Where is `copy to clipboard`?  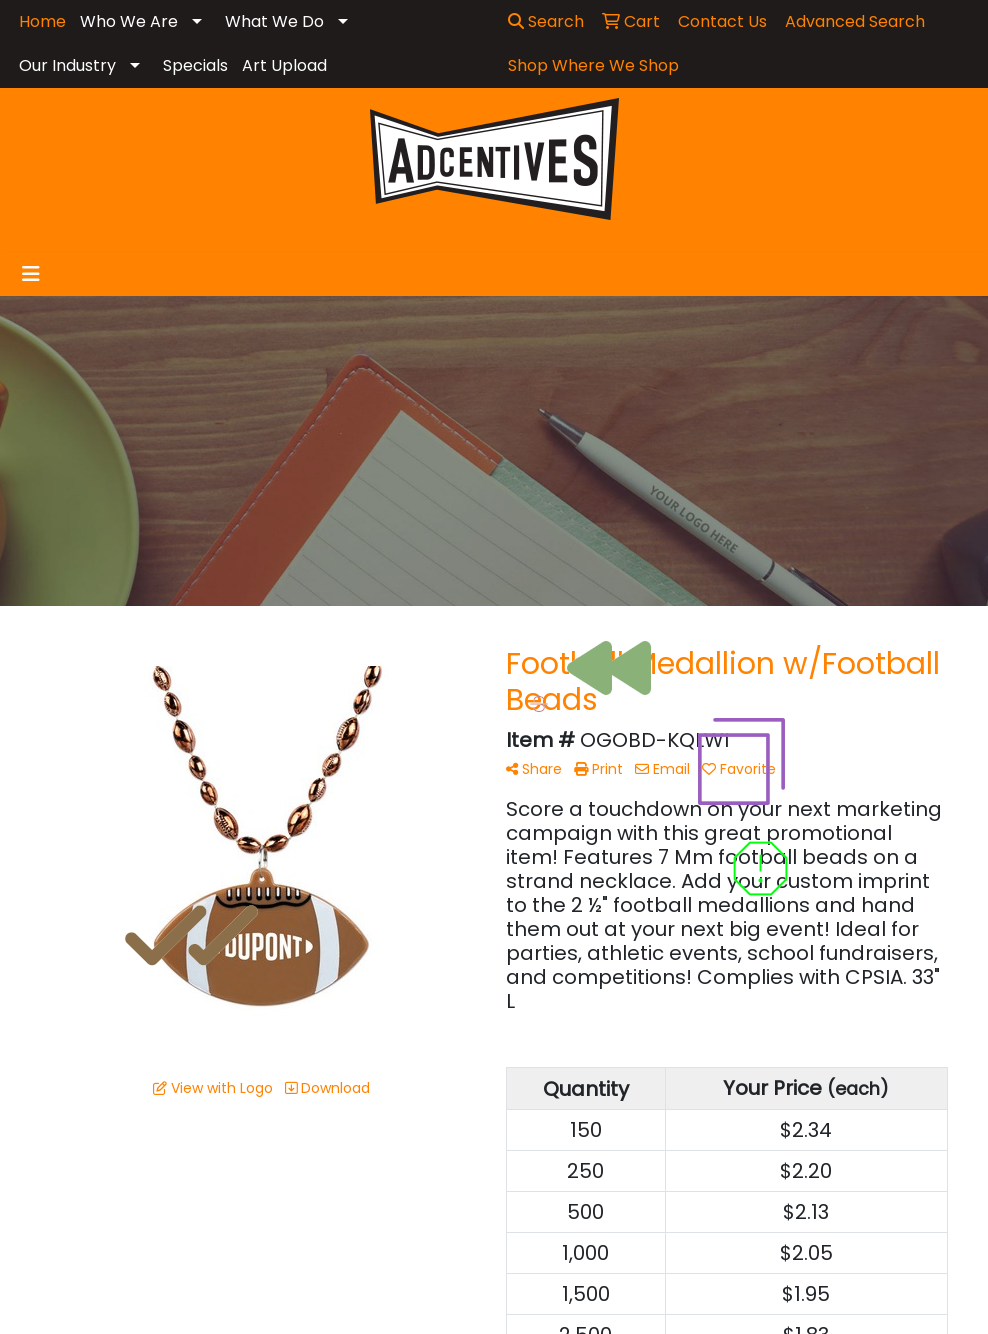
copy to clipboard is located at coordinates (741, 761).